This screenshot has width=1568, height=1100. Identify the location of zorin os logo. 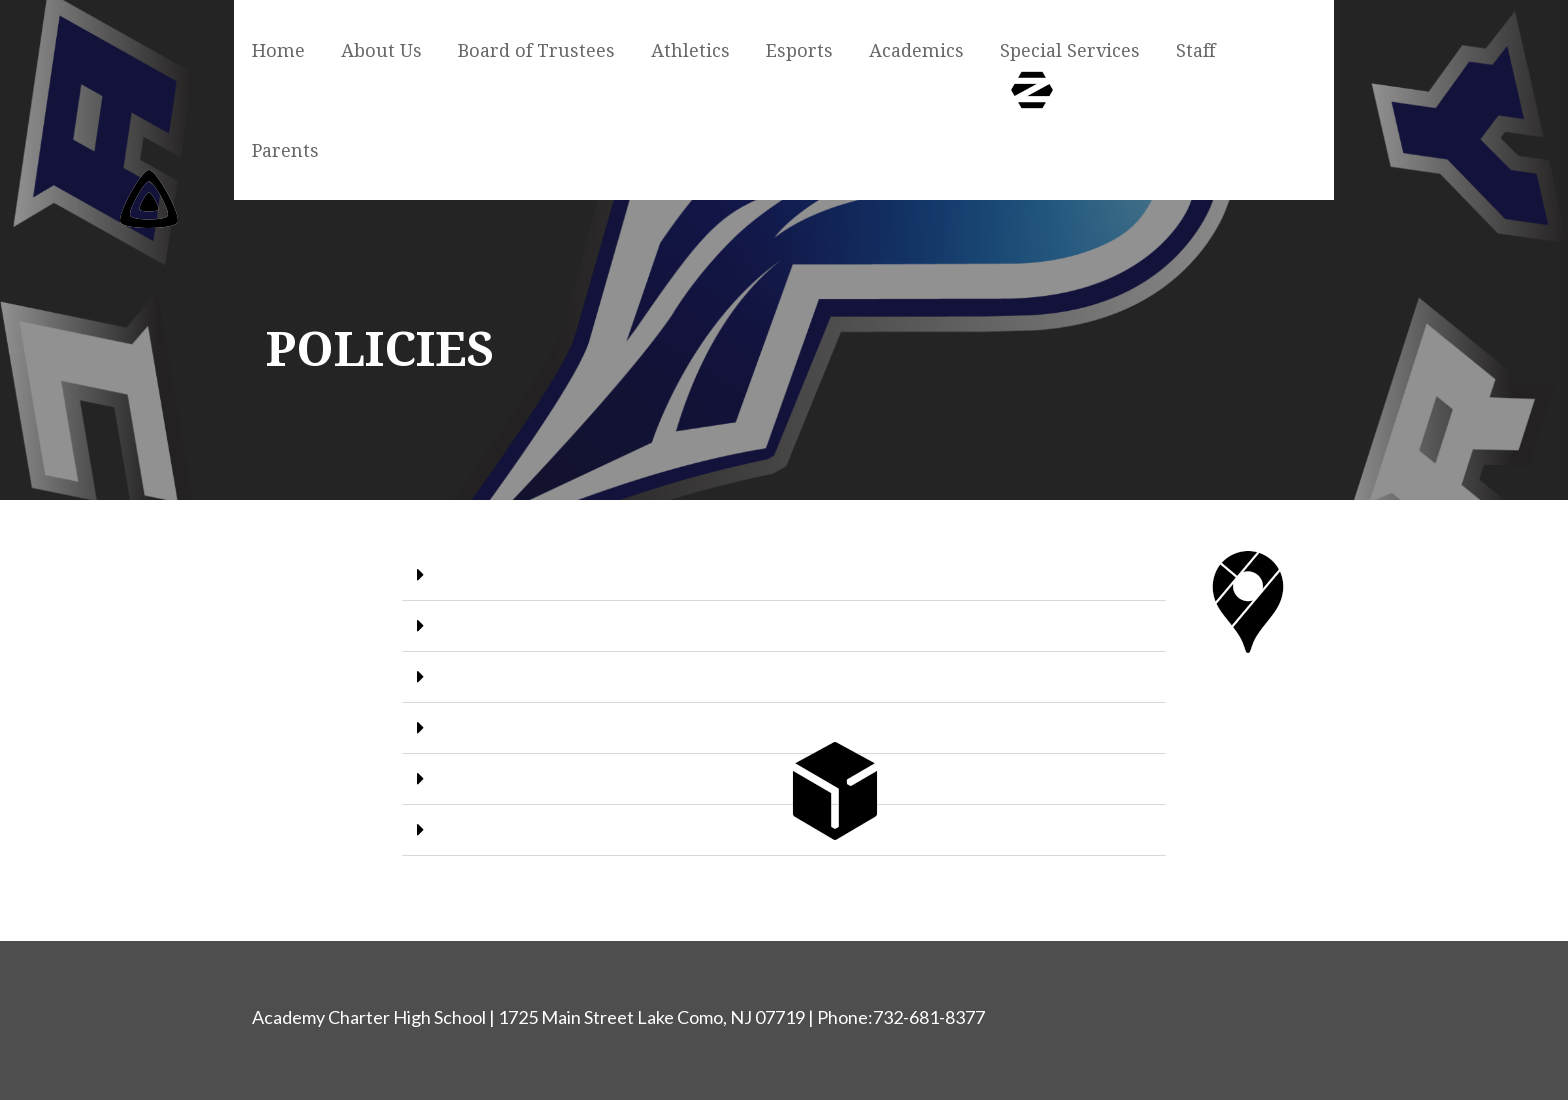
(1032, 90).